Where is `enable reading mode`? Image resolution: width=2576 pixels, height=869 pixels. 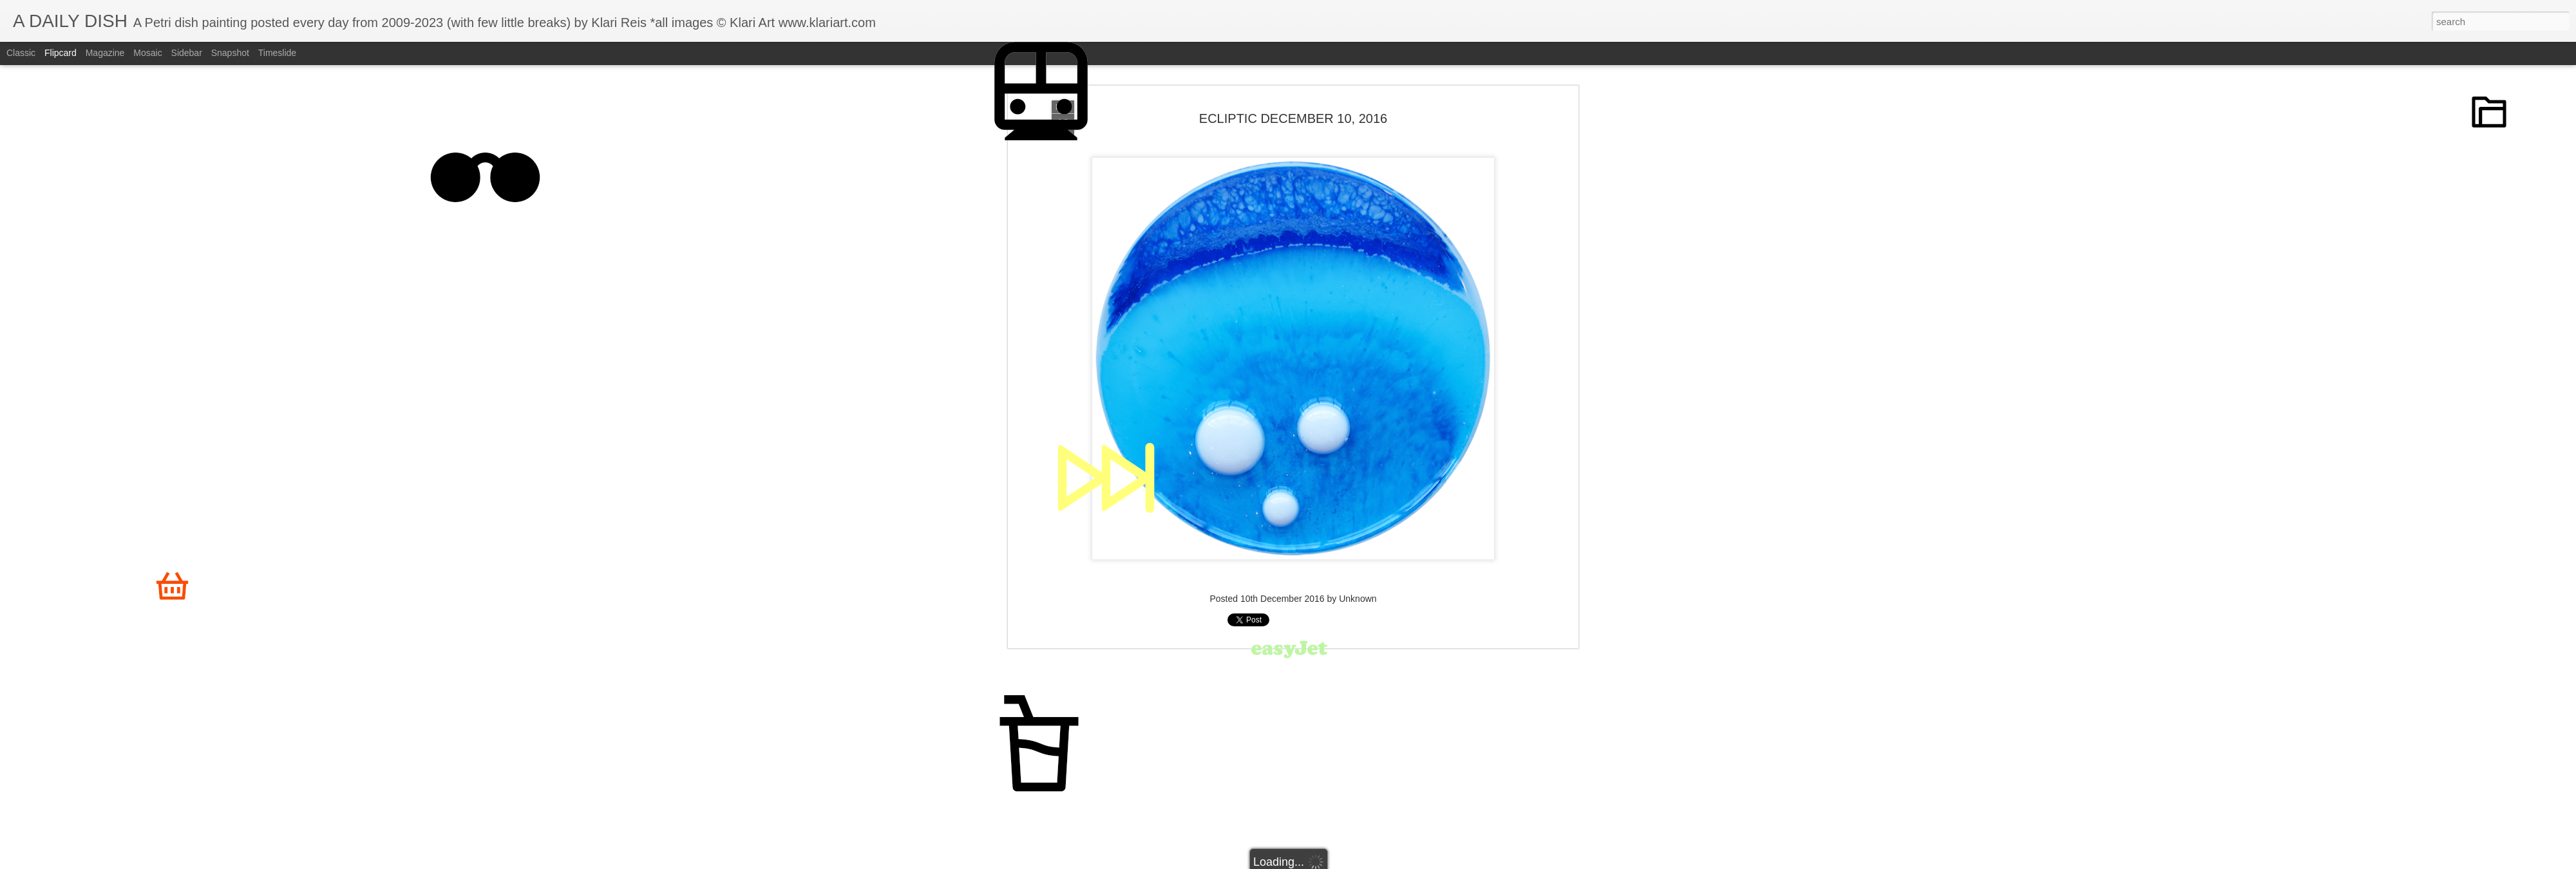
enable reading mode is located at coordinates (485, 177).